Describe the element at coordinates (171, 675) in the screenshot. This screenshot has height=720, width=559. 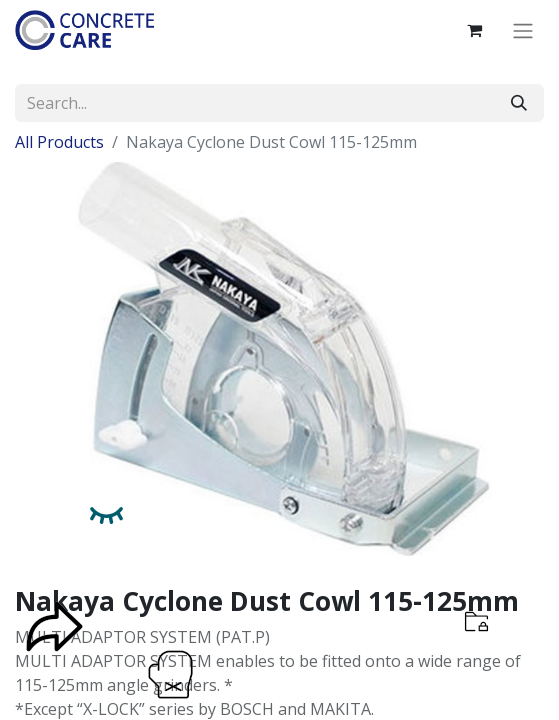
I see `access boxing or combat sports content` at that location.